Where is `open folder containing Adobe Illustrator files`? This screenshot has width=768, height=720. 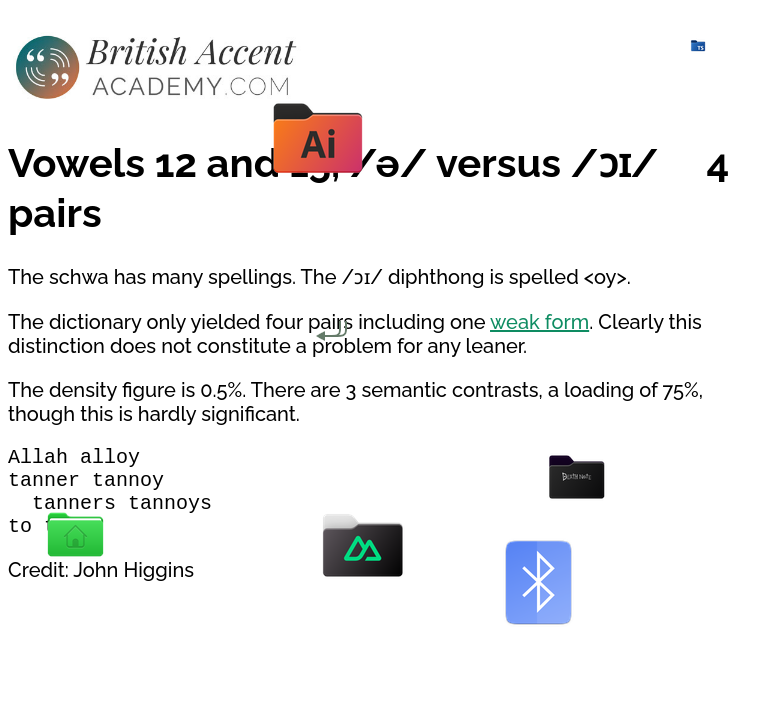
open folder containing Adobe Illustrator files is located at coordinates (317, 140).